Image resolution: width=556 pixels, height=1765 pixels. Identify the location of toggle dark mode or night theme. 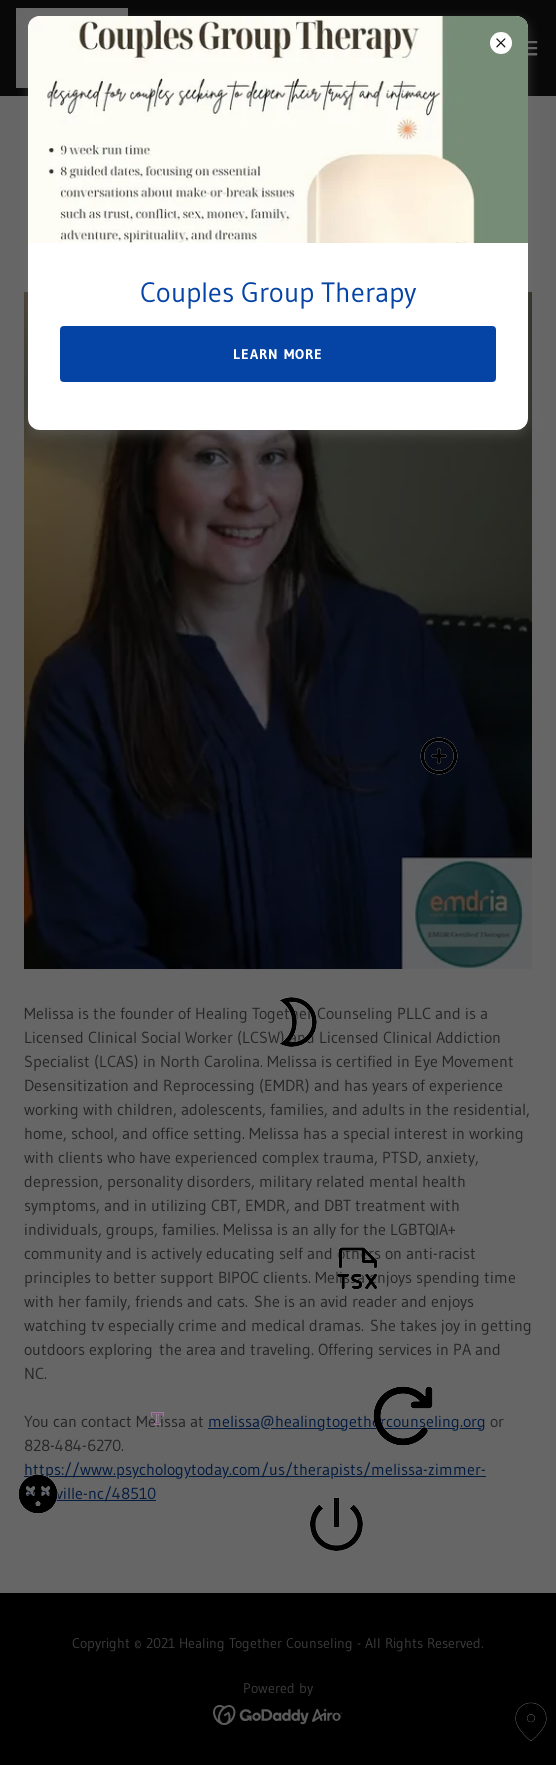
(297, 1022).